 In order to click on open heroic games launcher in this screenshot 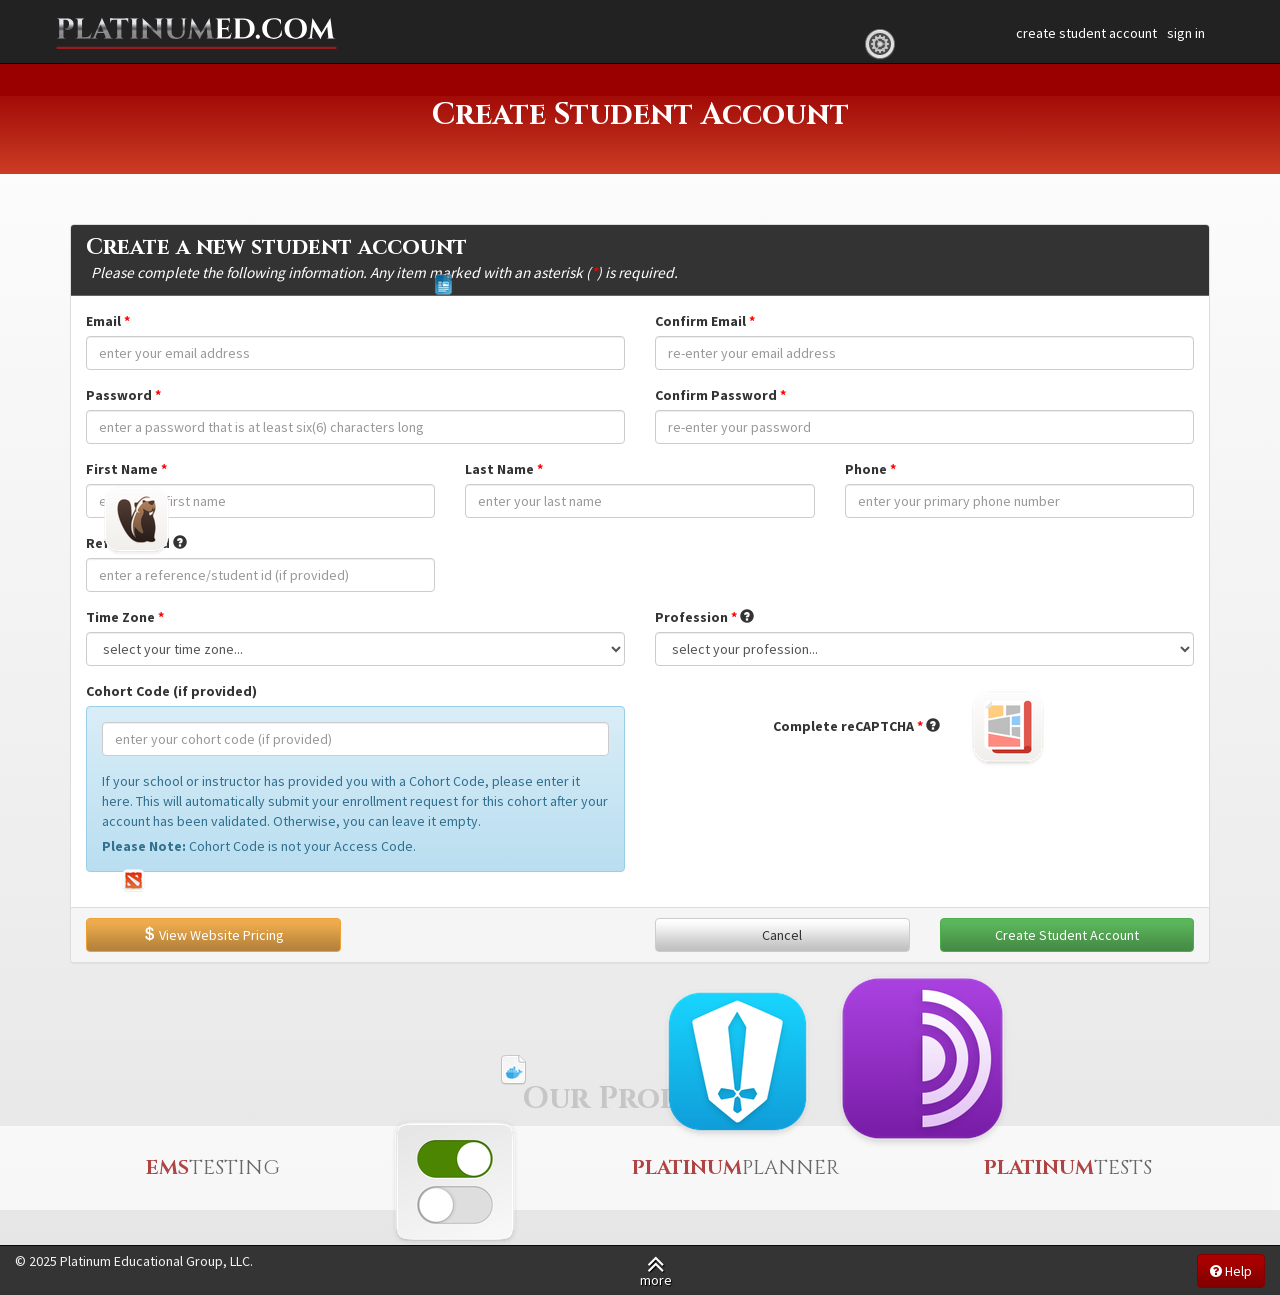, I will do `click(737, 1061)`.